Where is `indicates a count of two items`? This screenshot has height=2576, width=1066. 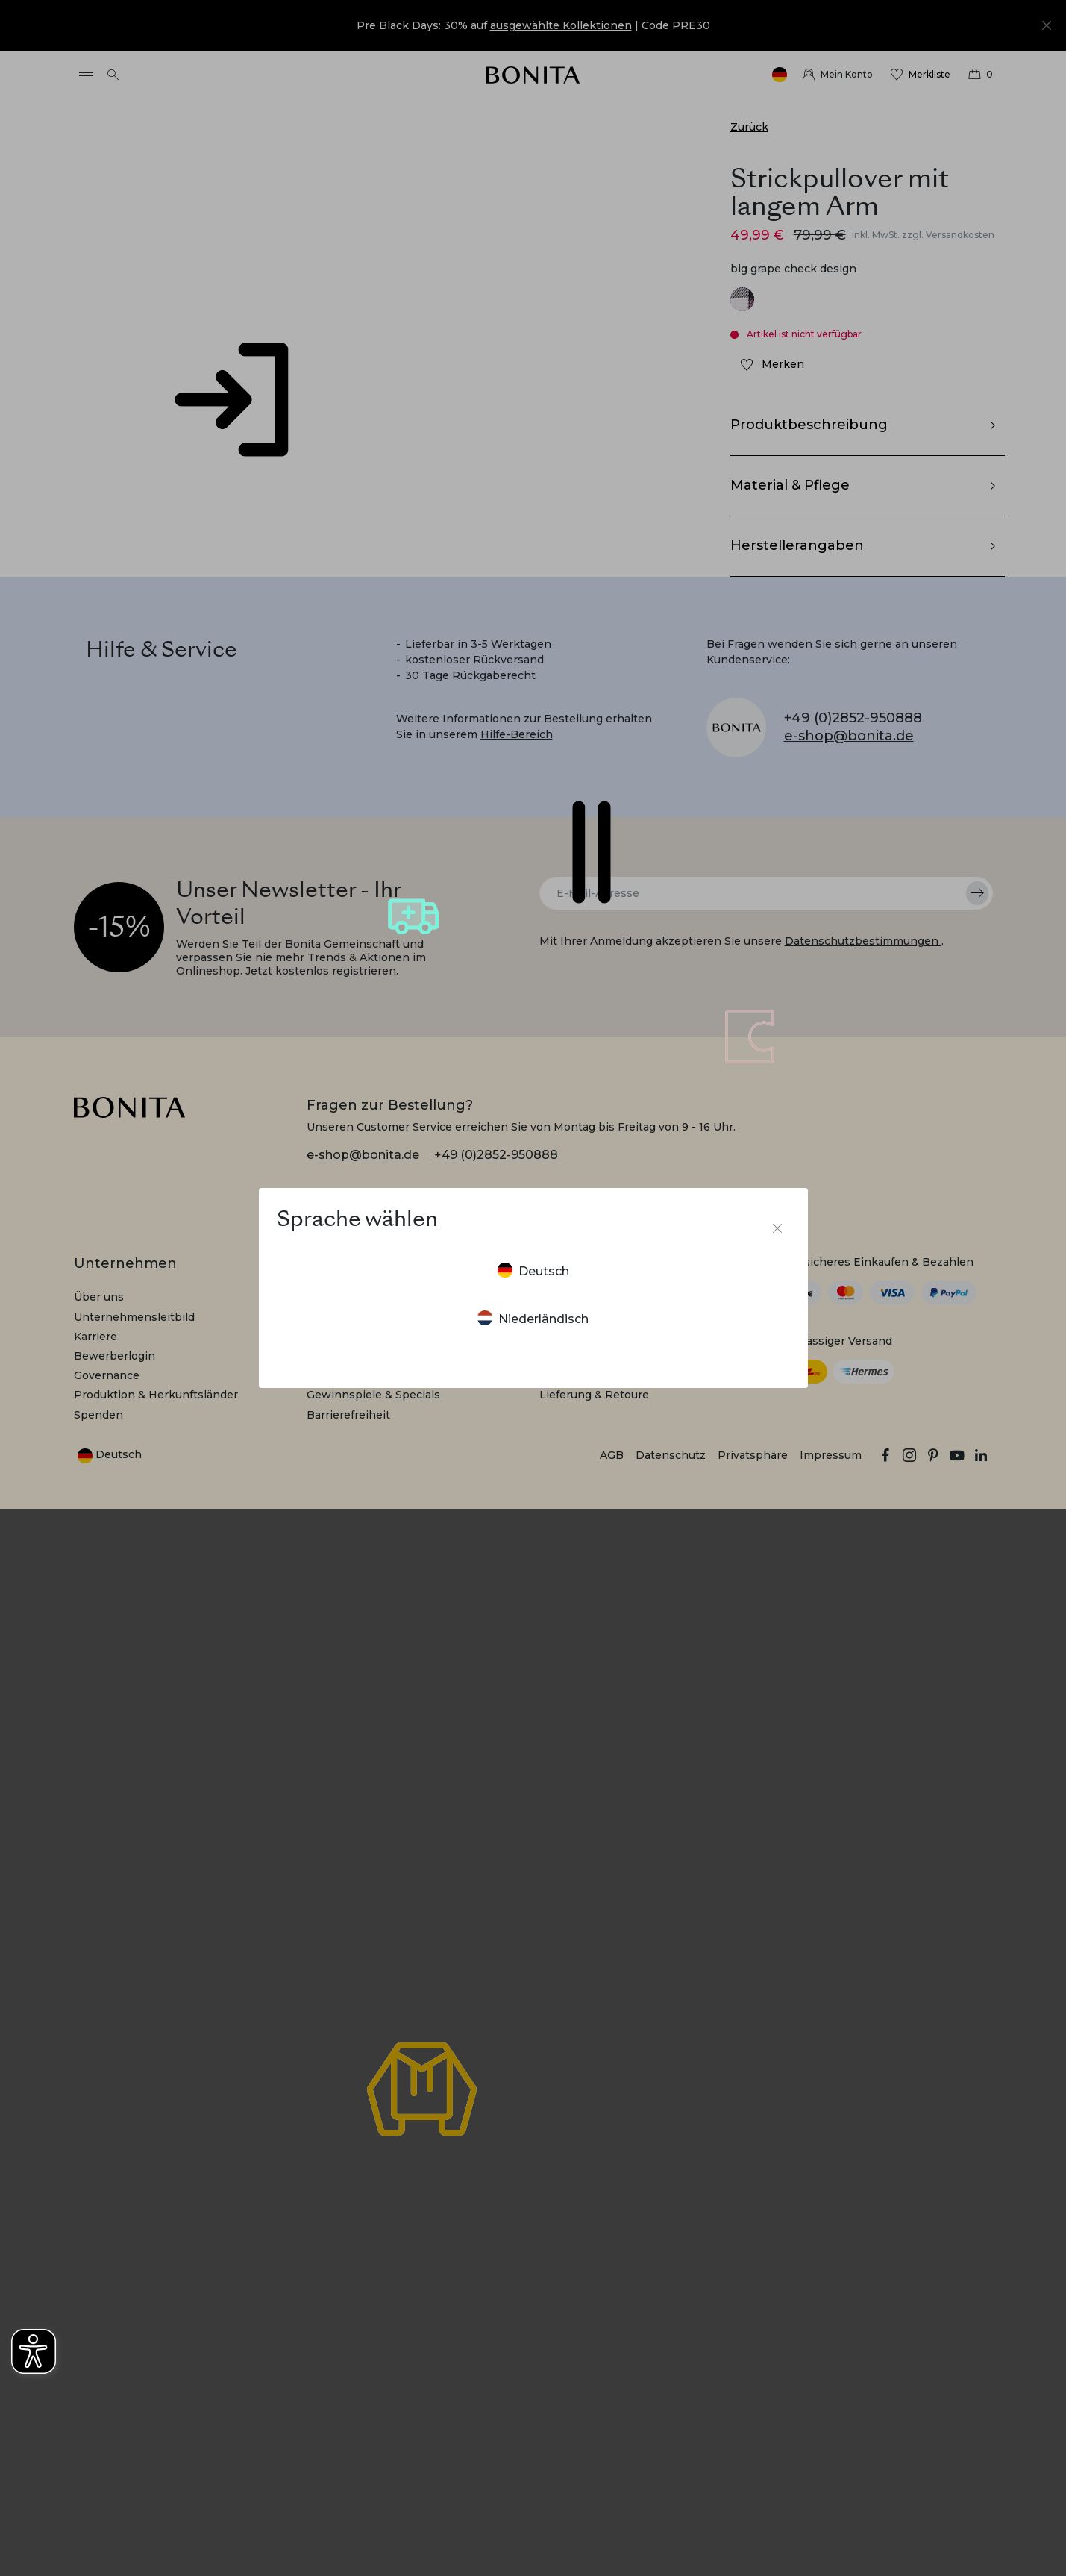
indicates a count of two items is located at coordinates (592, 852).